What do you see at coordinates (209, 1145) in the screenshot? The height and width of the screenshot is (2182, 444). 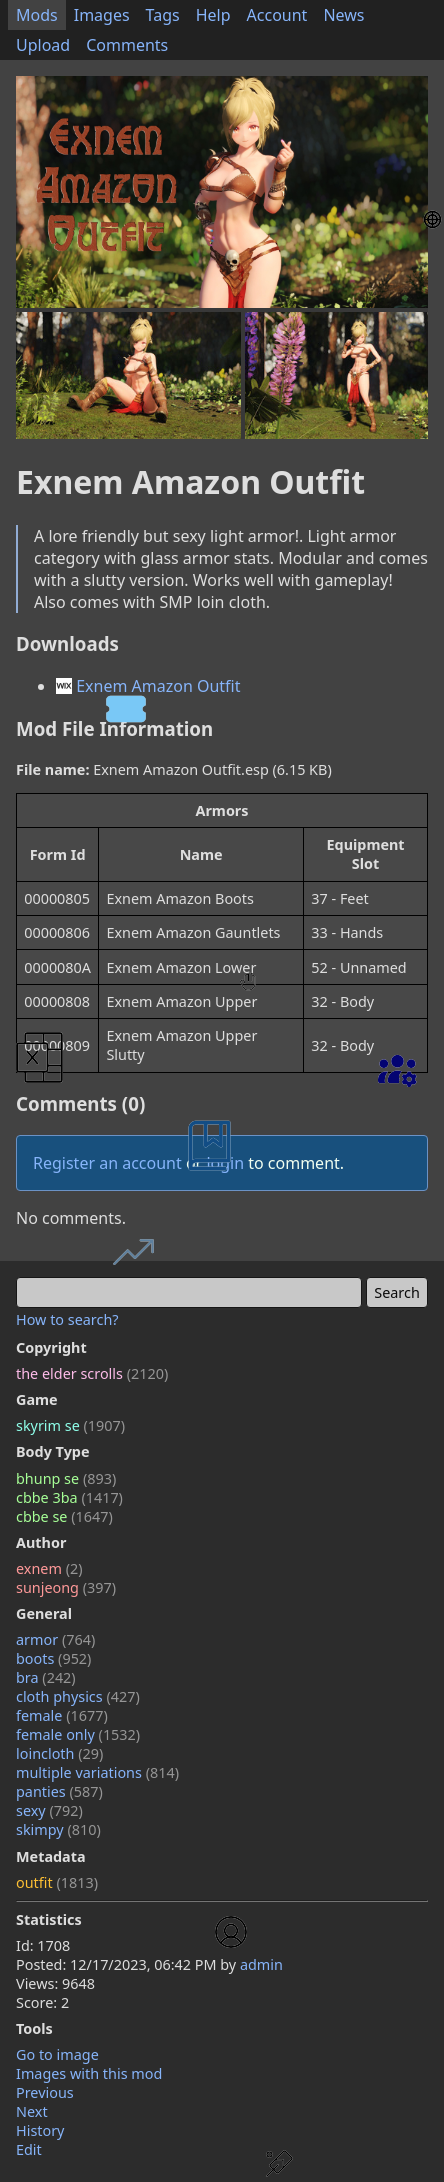 I see `access your bookmarked reading list` at bounding box center [209, 1145].